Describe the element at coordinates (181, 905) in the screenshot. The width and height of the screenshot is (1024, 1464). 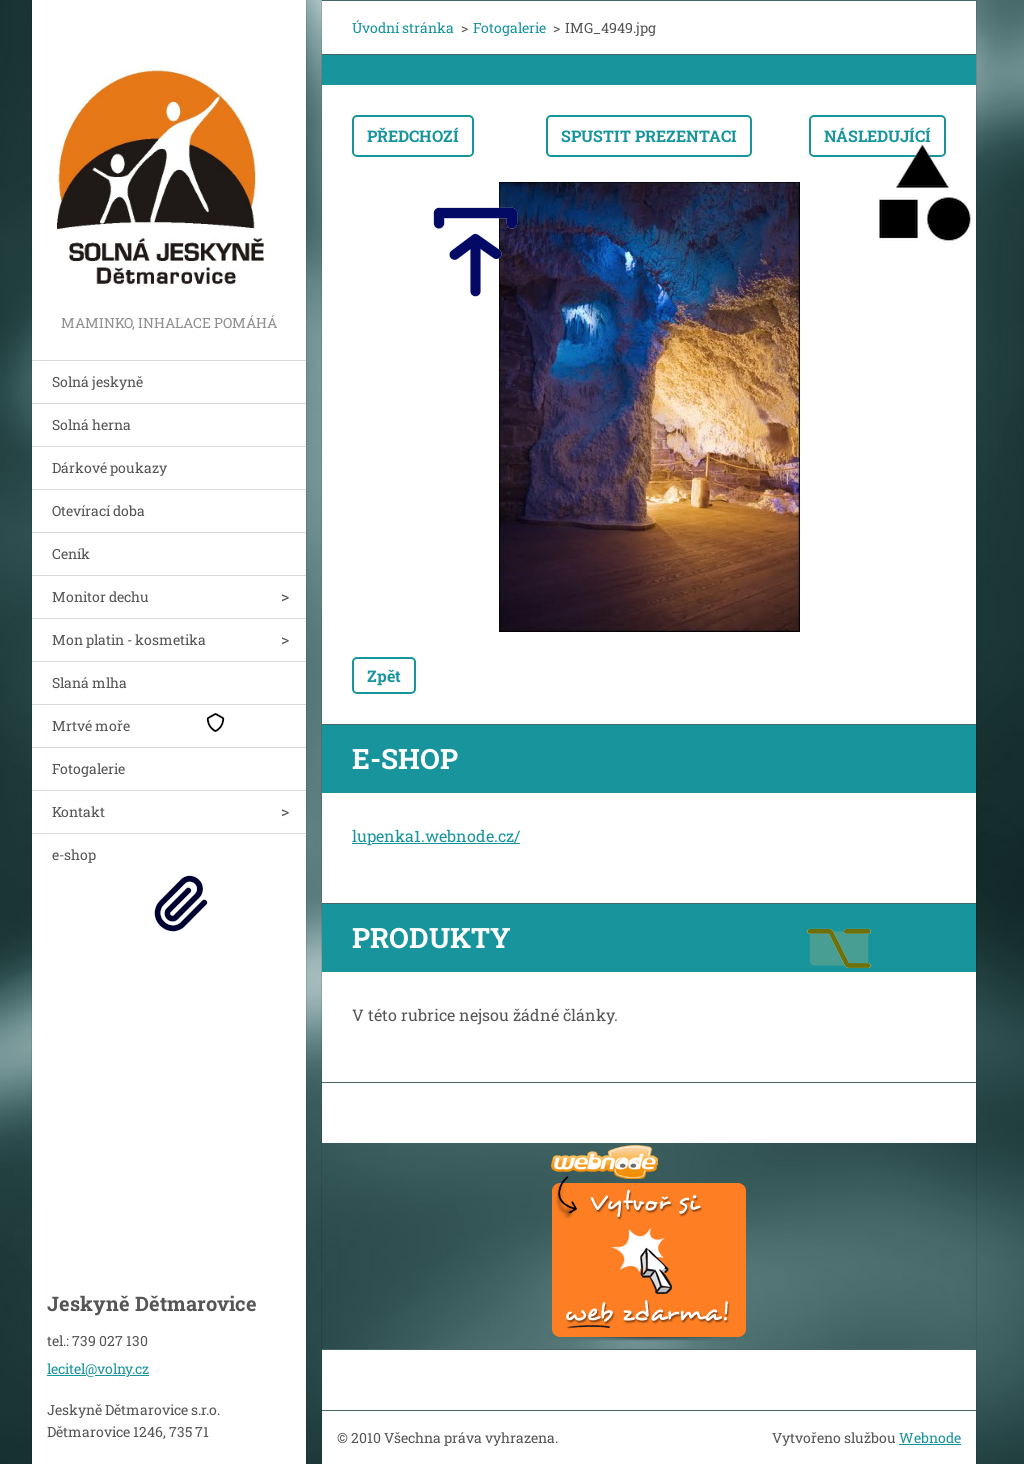
I see `attach a file to your message` at that location.